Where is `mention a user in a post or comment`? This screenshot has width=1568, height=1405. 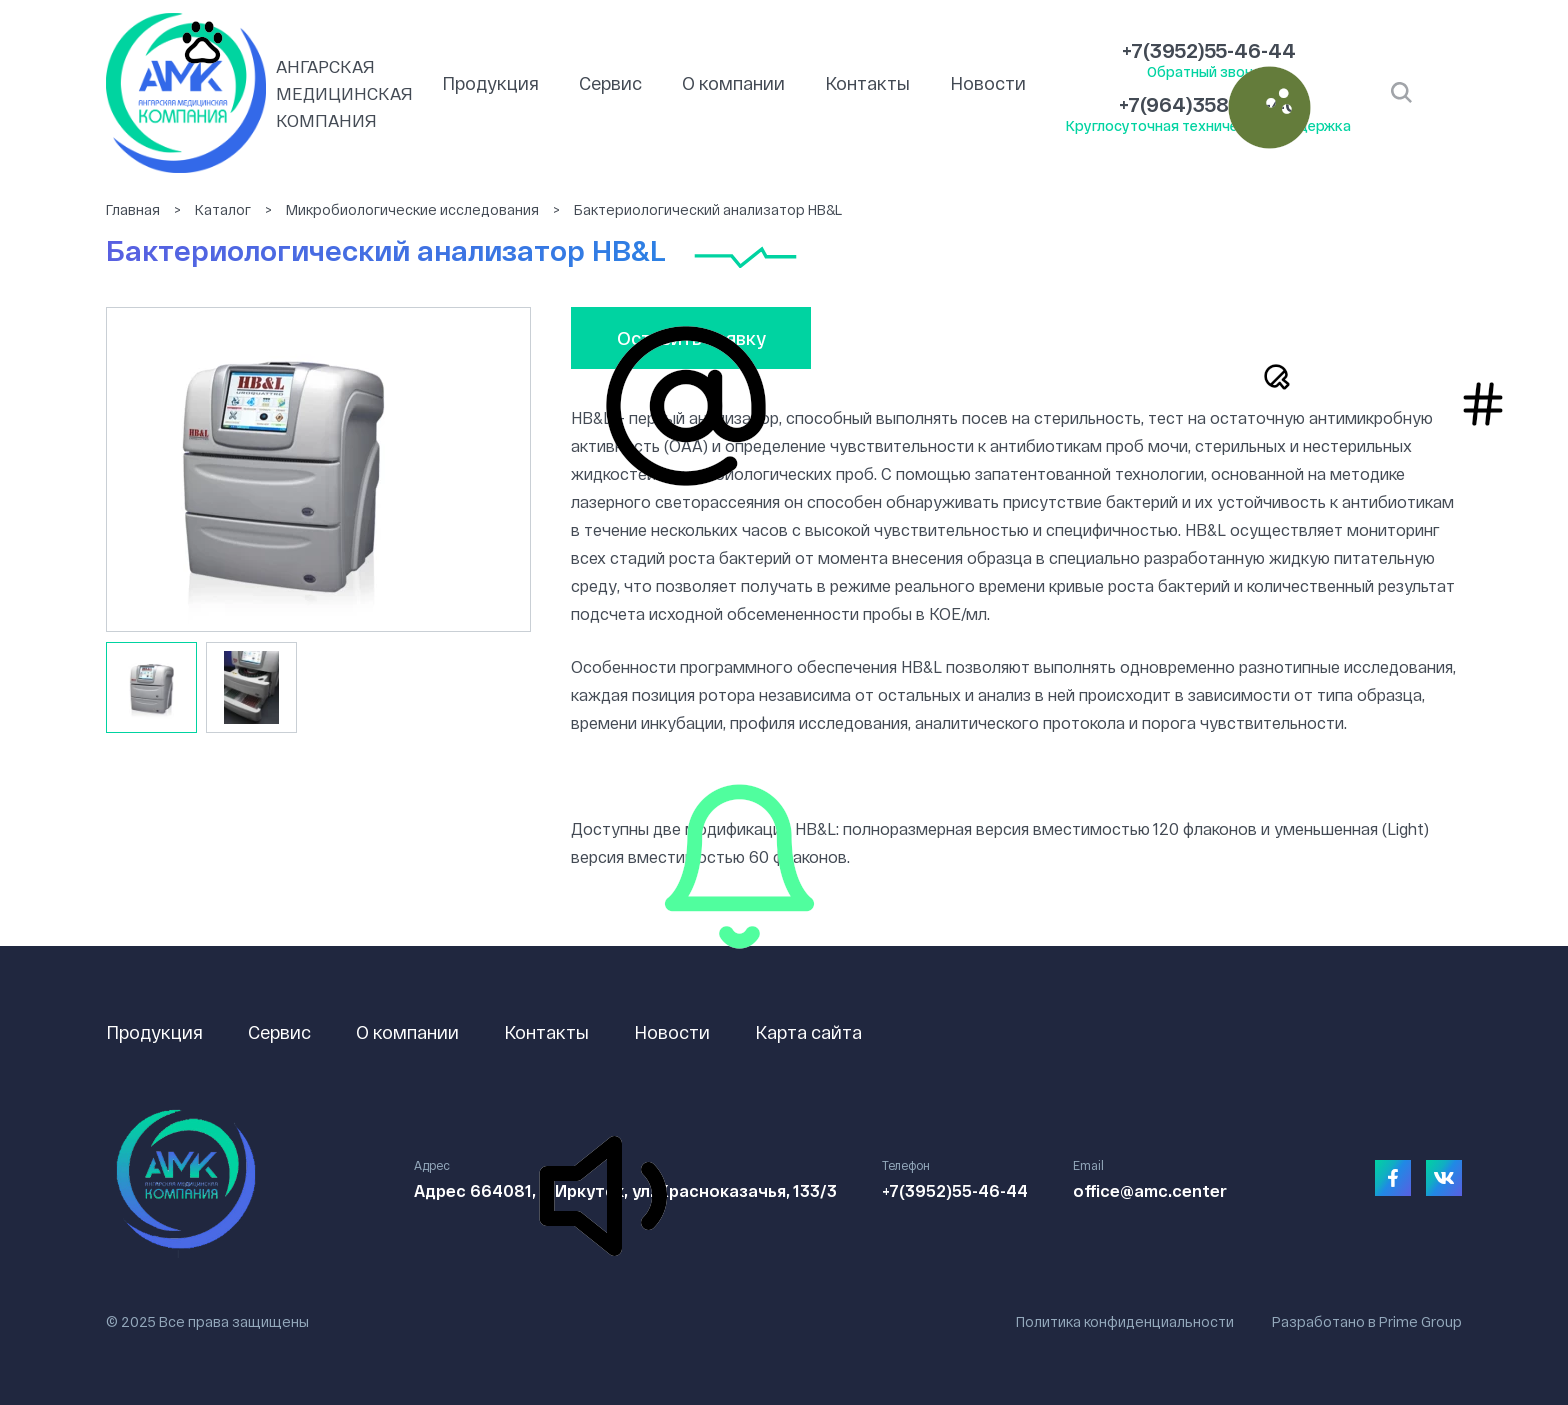 mention a user in a post or comment is located at coordinates (686, 406).